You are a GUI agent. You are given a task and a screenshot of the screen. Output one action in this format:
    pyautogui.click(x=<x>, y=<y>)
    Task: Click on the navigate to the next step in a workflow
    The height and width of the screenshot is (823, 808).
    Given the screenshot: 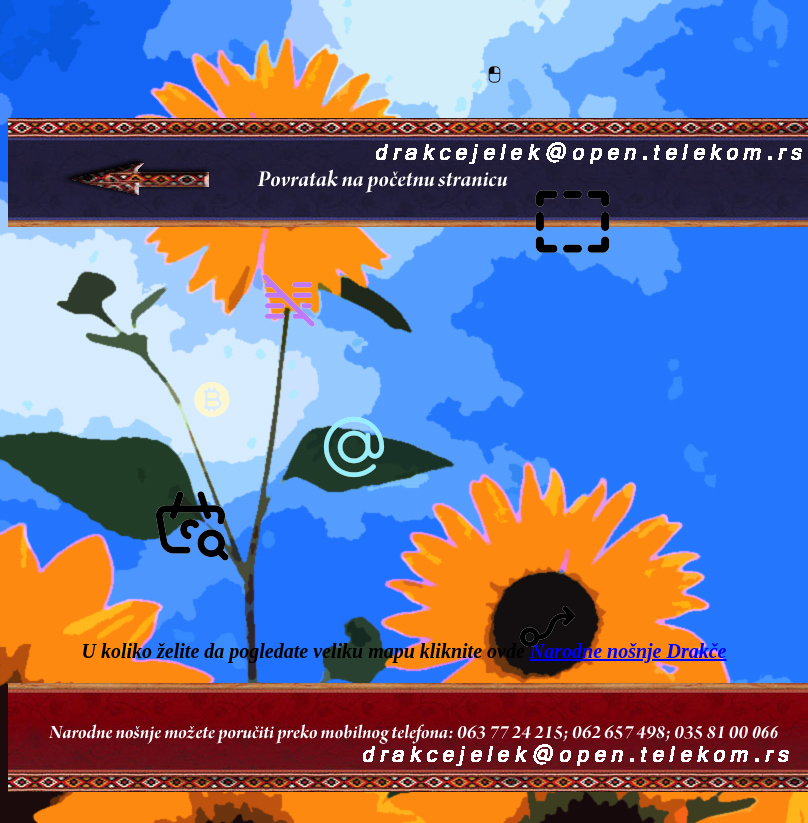 What is the action you would take?
    pyautogui.click(x=547, y=626)
    